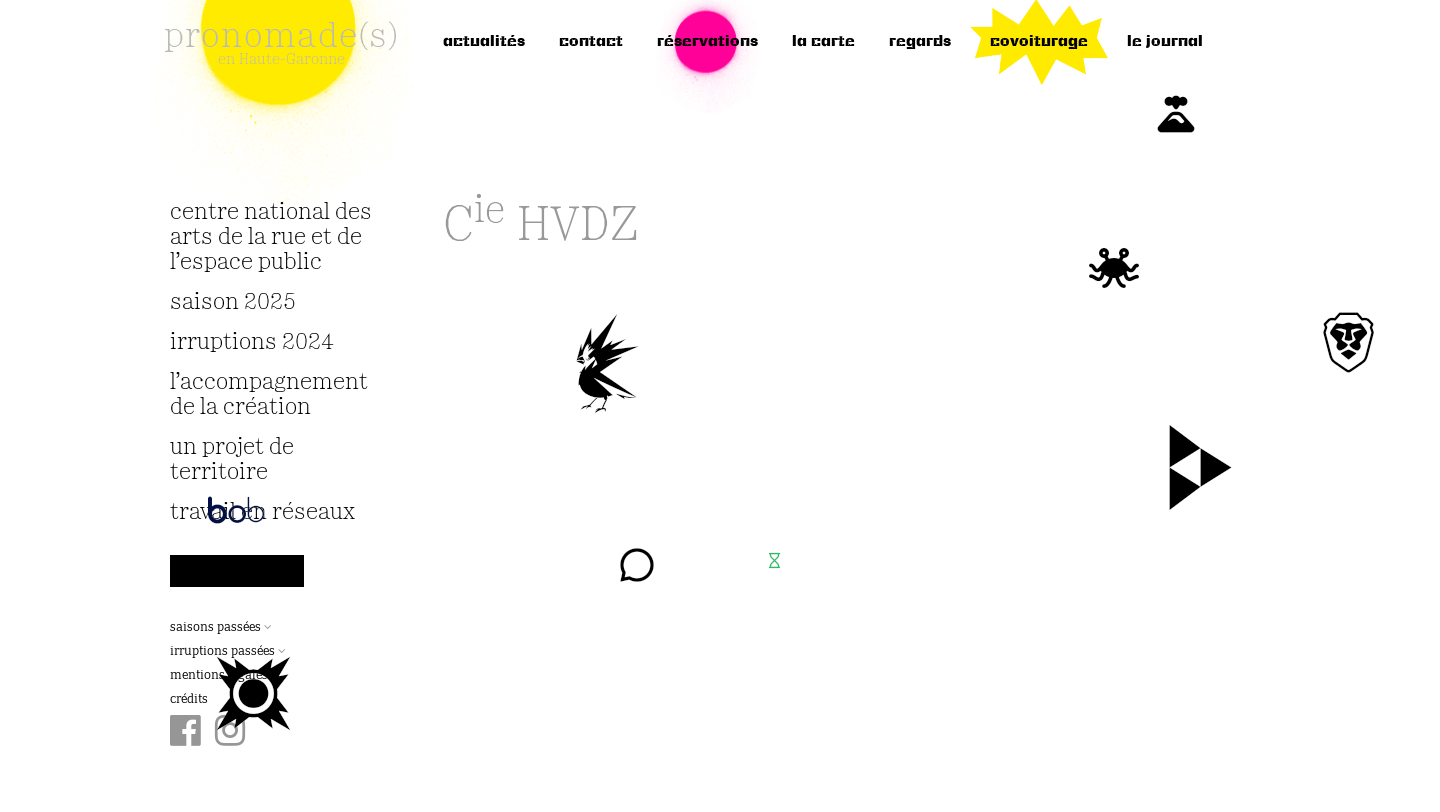 The width and height of the screenshot is (1440, 812). Describe the element at coordinates (253, 693) in the screenshot. I see `sith order logo from star wars` at that location.